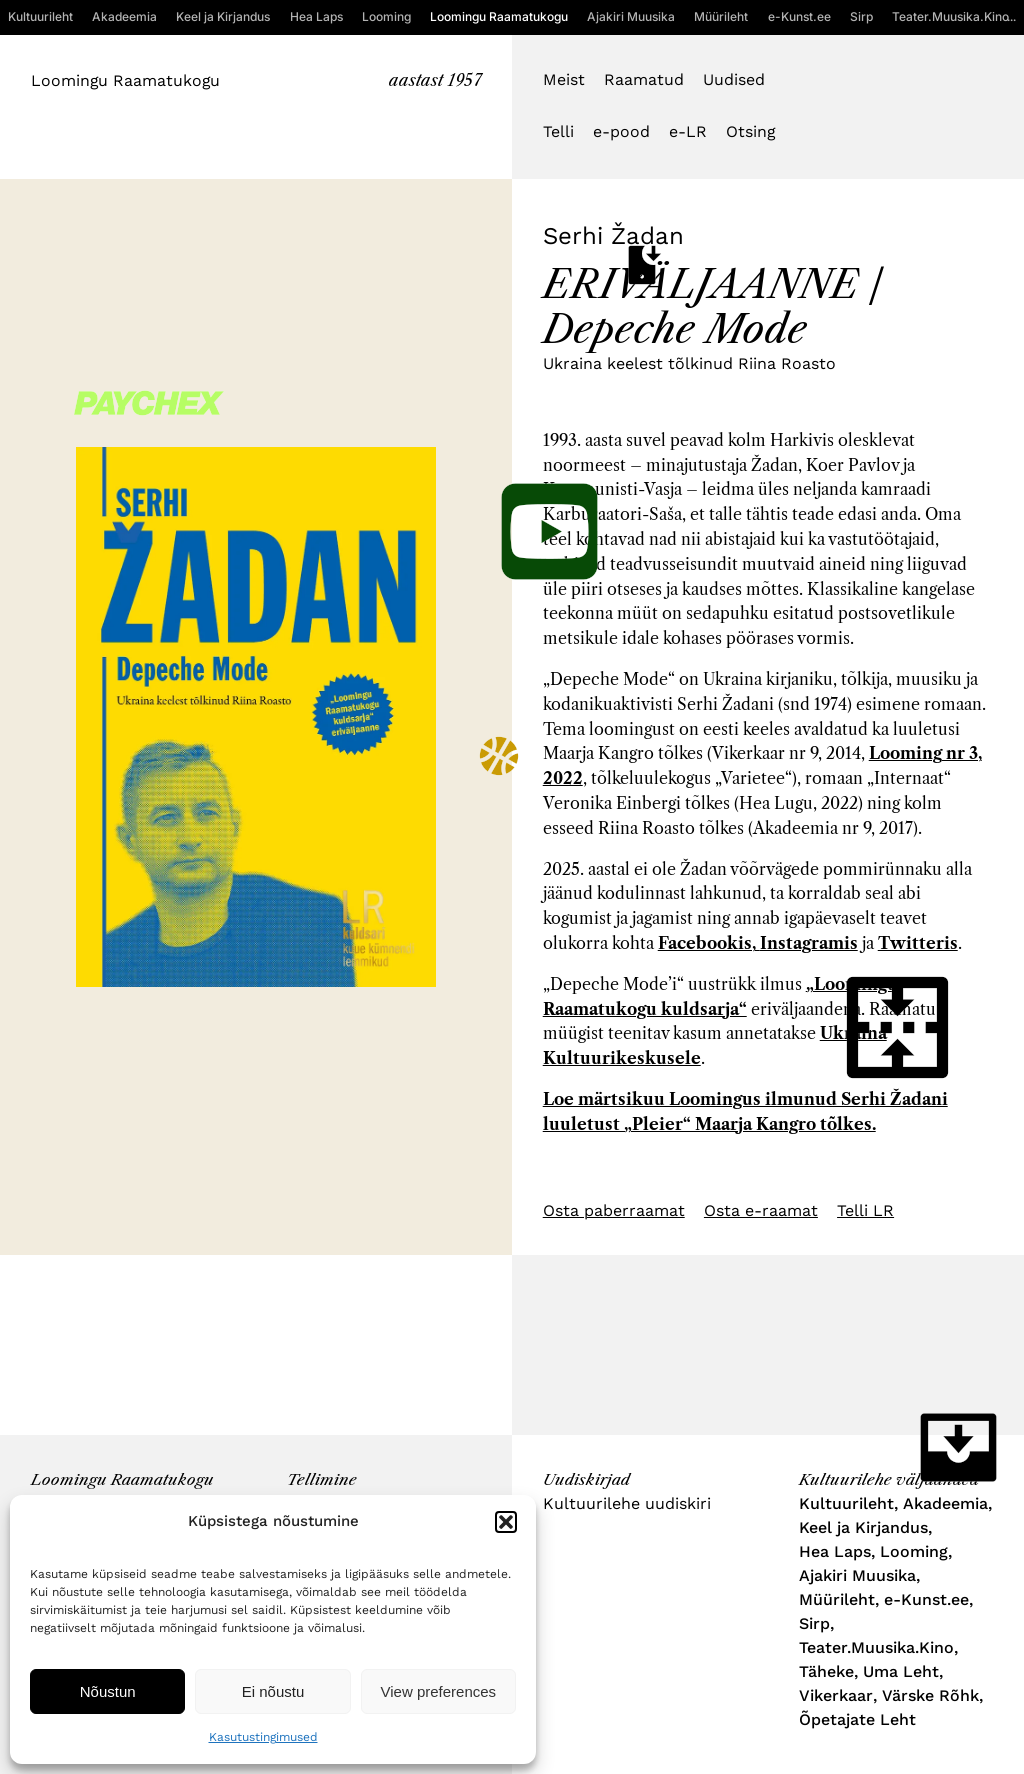  I want to click on access Paychex payroll services, so click(149, 403).